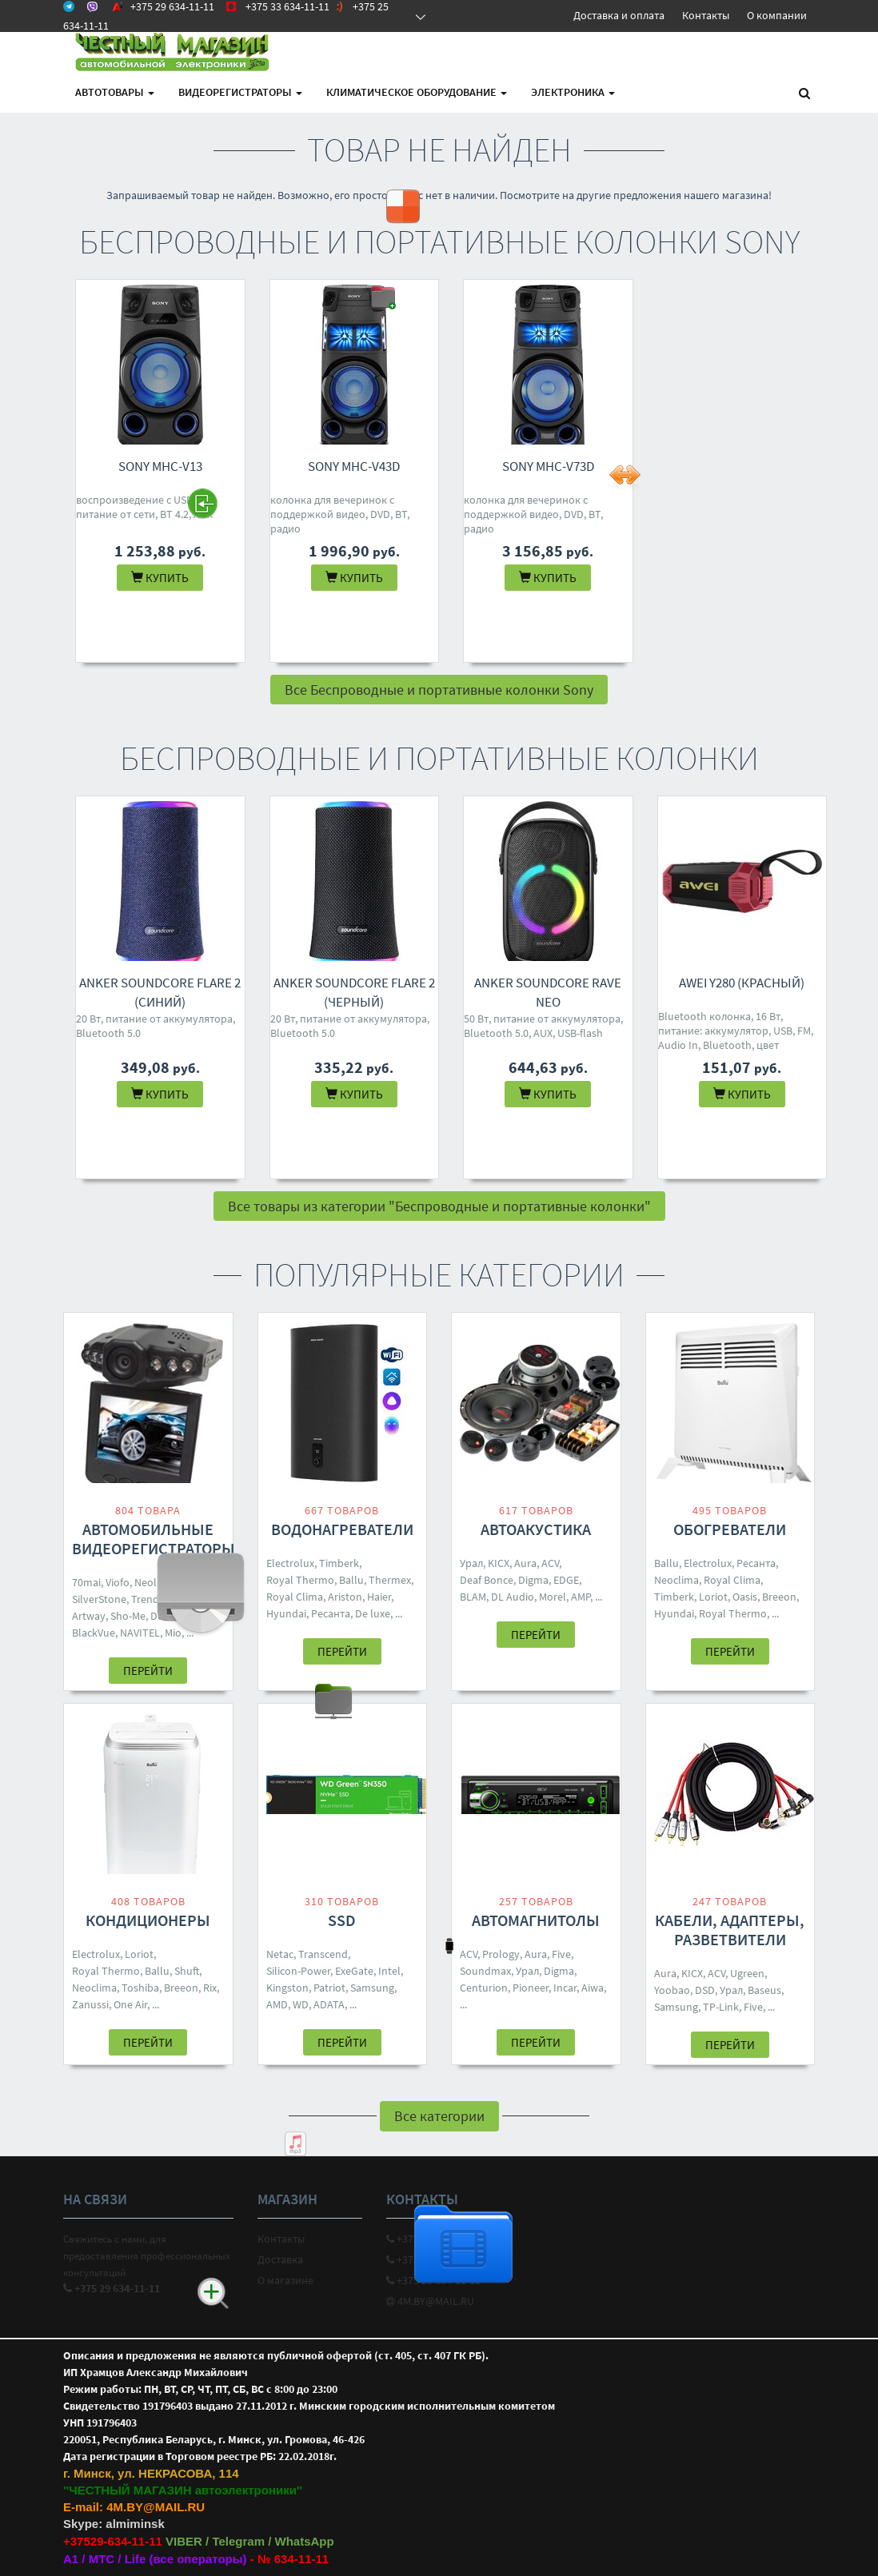  What do you see at coordinates (333, 1701) in the screenshot?
I see `access a remote or network folder` at bounding box center [333, 1701].